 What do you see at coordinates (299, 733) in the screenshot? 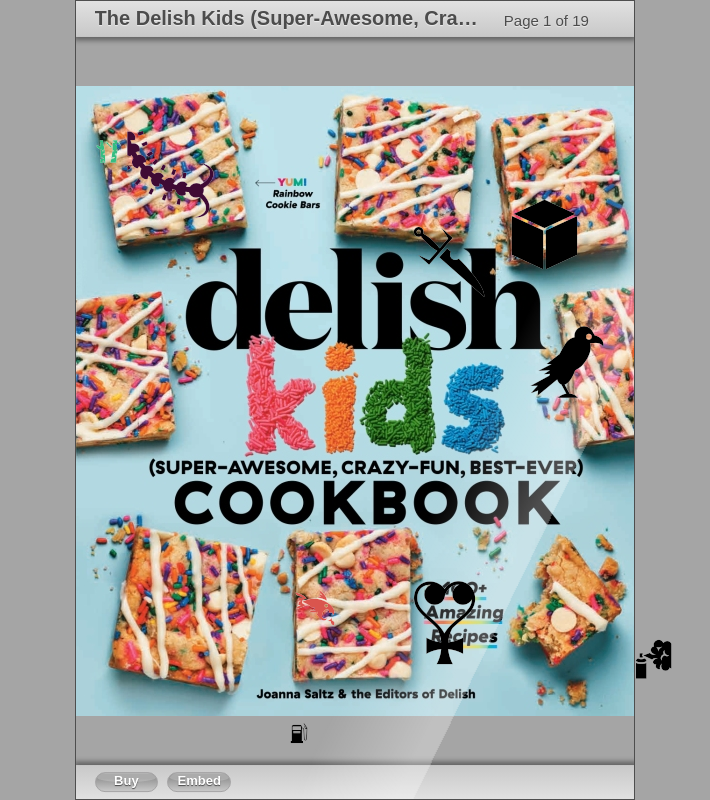
I see `find nearby gas stations` at bounding box center [299, 733].